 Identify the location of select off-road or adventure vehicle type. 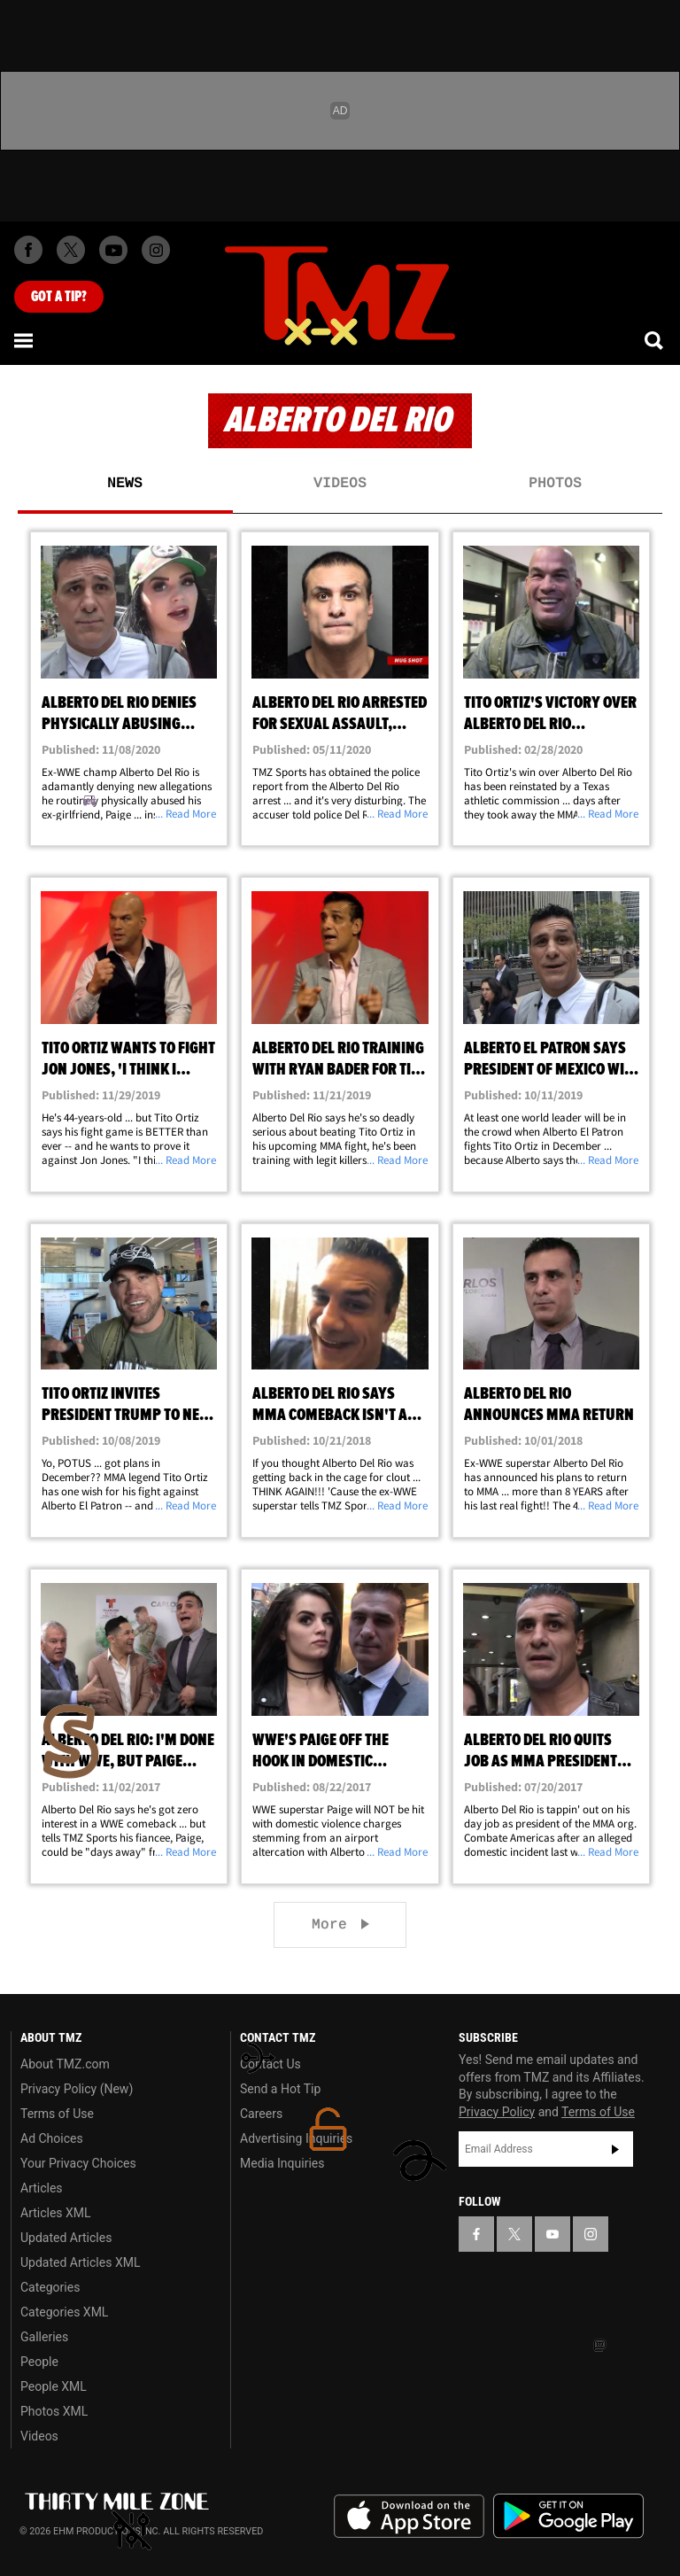
(89, 801).